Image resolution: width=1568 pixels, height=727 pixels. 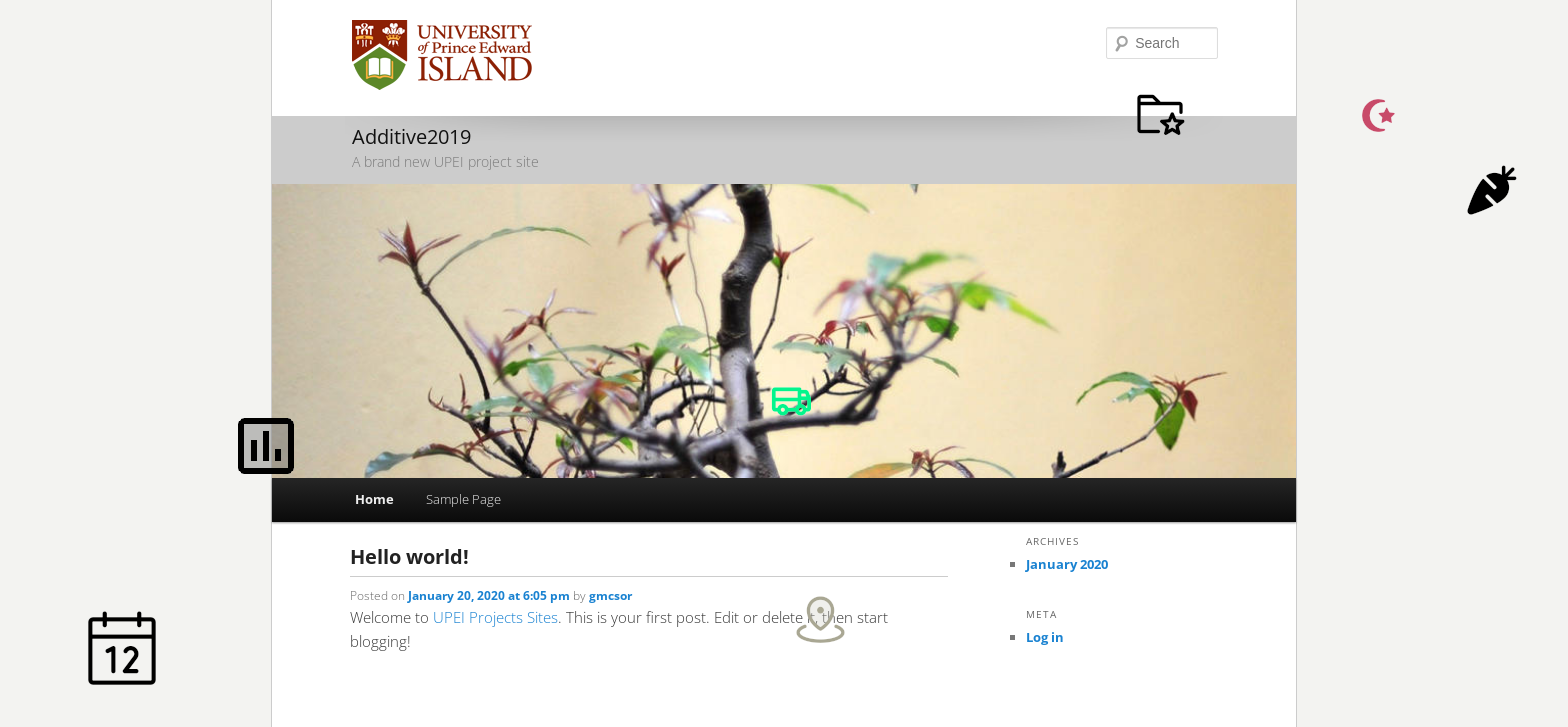 What do you see at coordinates (1378, 115) in the screenshot?
I see `indicates islamic religious content or settings` at bounding box center [1378, 115].